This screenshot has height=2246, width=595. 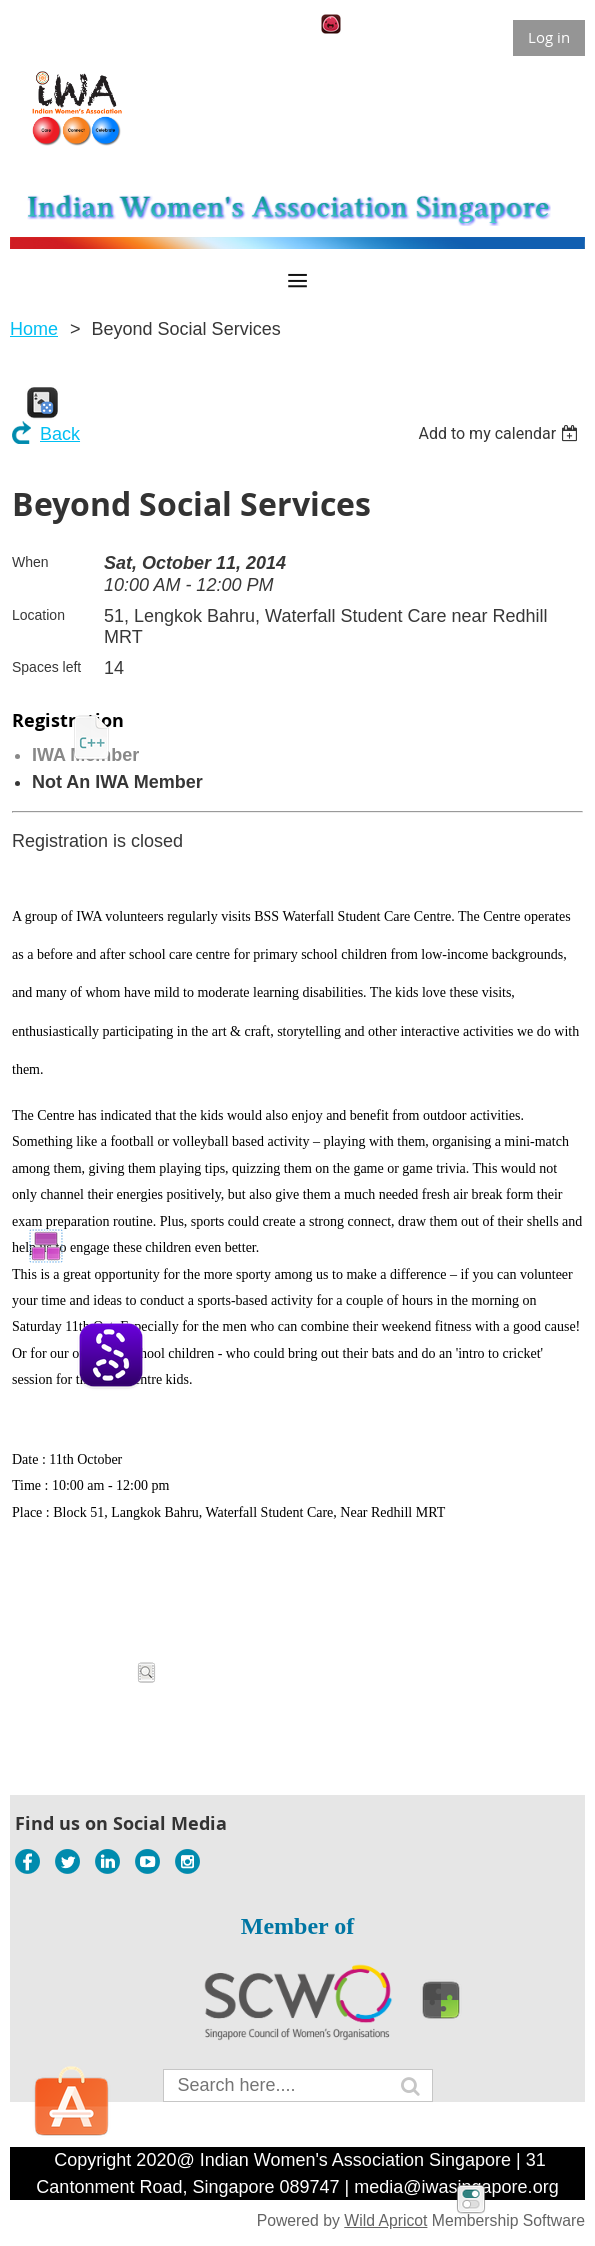 What do you see at coordinates (111, 1355) in the screenshot?
I see `open Seamly2D pattern drafting application` at bounding box center [111, 1355].